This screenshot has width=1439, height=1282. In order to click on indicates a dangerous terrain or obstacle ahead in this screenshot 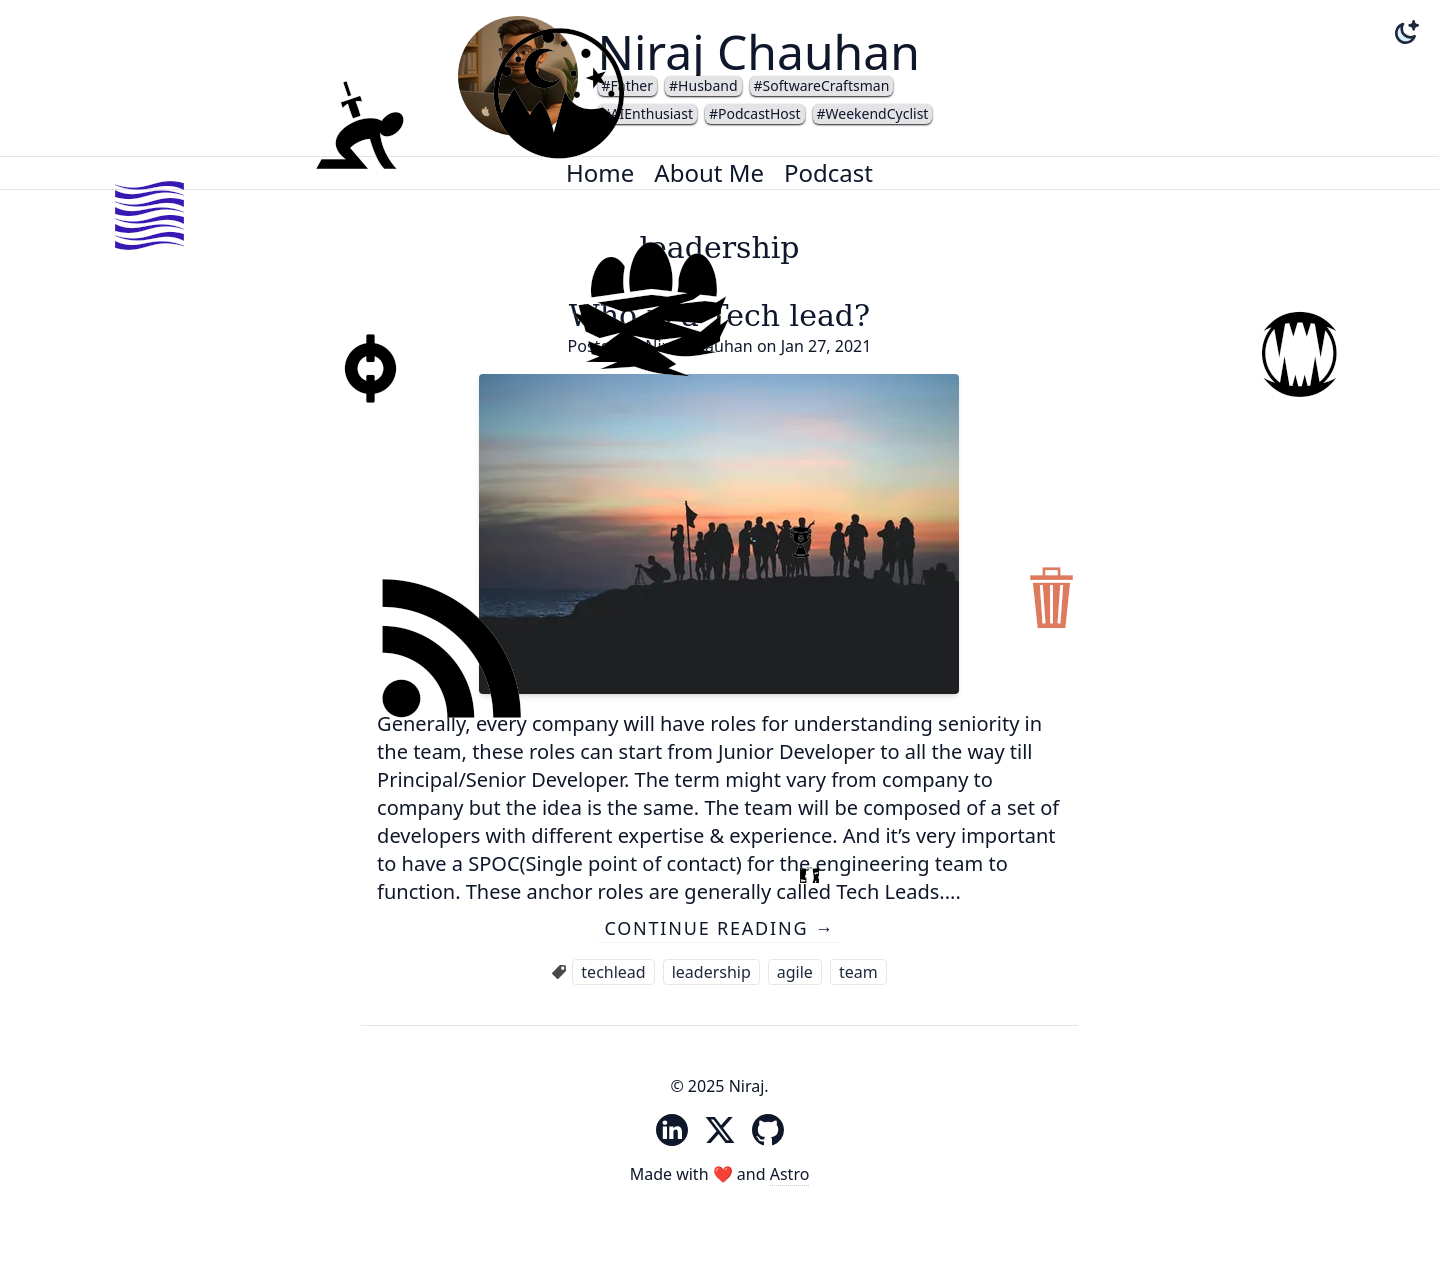, I will do `click(809, 873)`.